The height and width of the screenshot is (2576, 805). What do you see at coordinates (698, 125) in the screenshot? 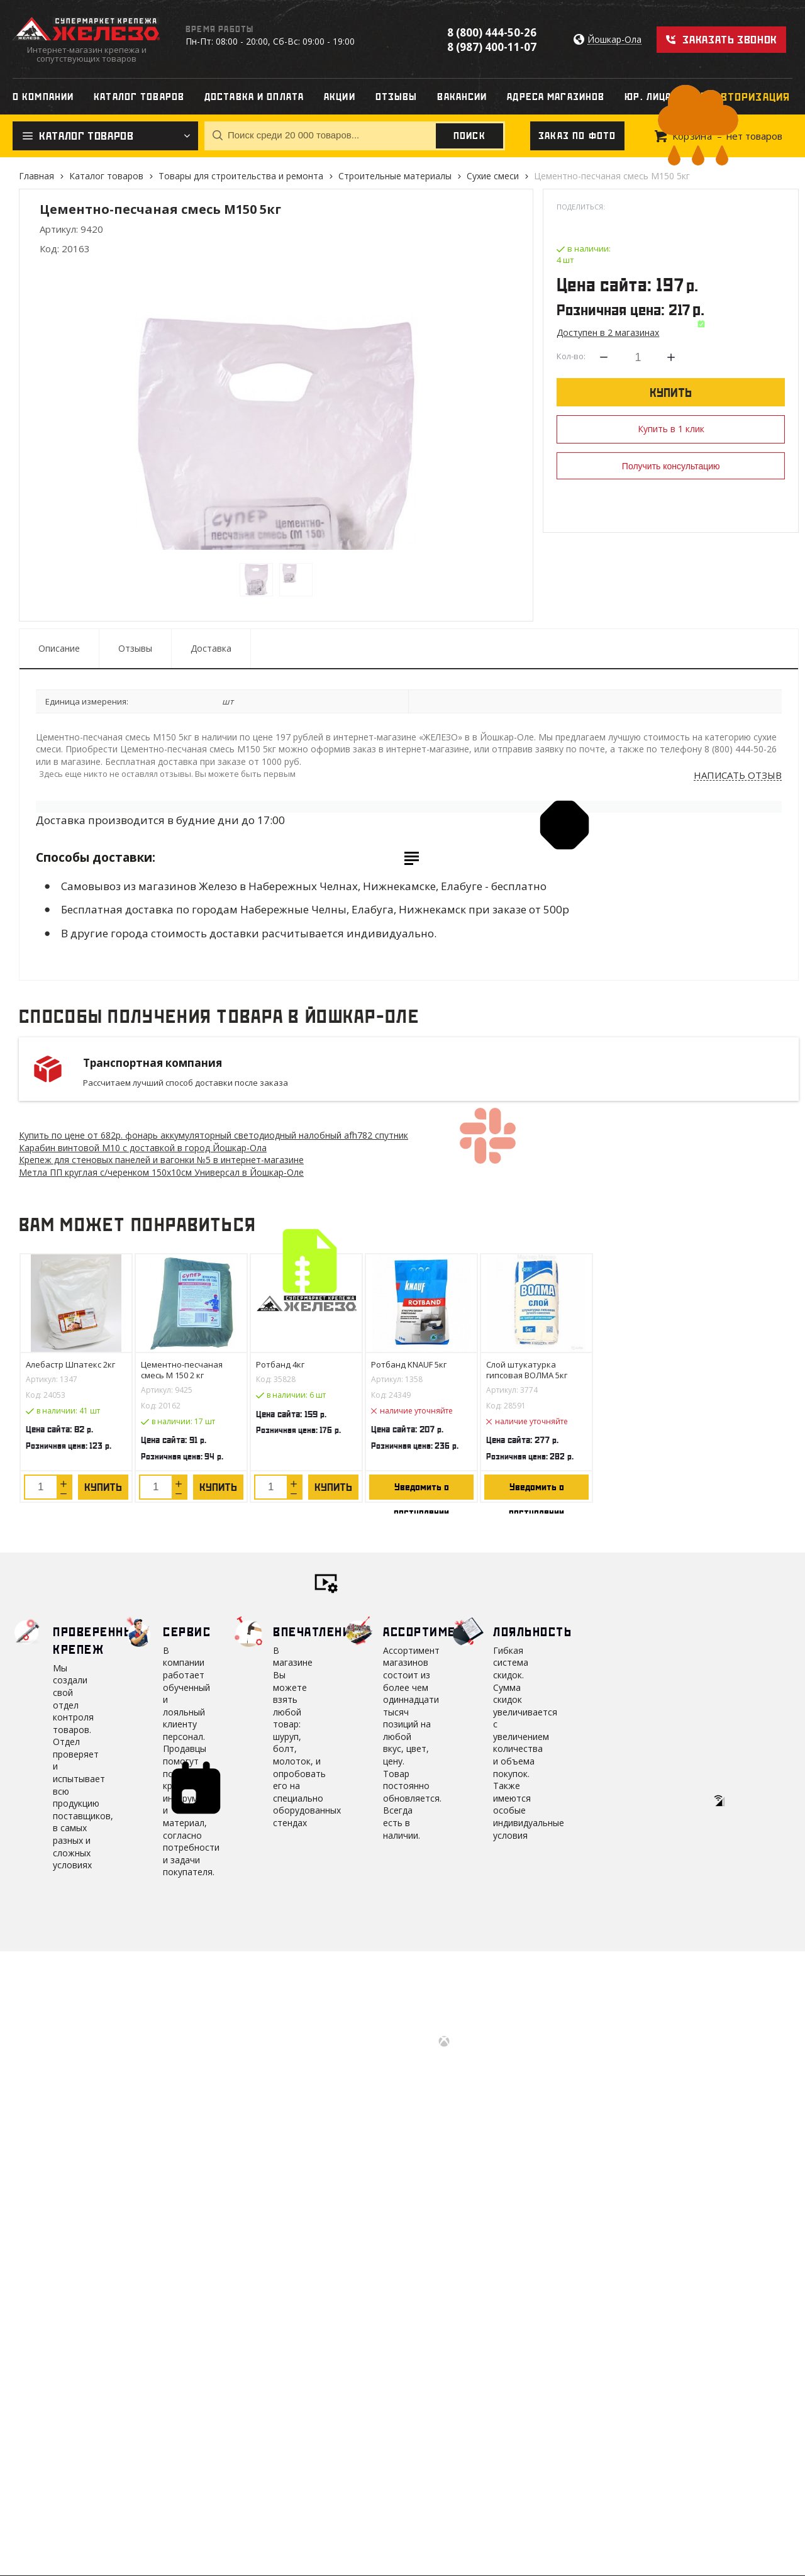
I see `indicates rainy weather conditions` at bounding box center [698, 125].